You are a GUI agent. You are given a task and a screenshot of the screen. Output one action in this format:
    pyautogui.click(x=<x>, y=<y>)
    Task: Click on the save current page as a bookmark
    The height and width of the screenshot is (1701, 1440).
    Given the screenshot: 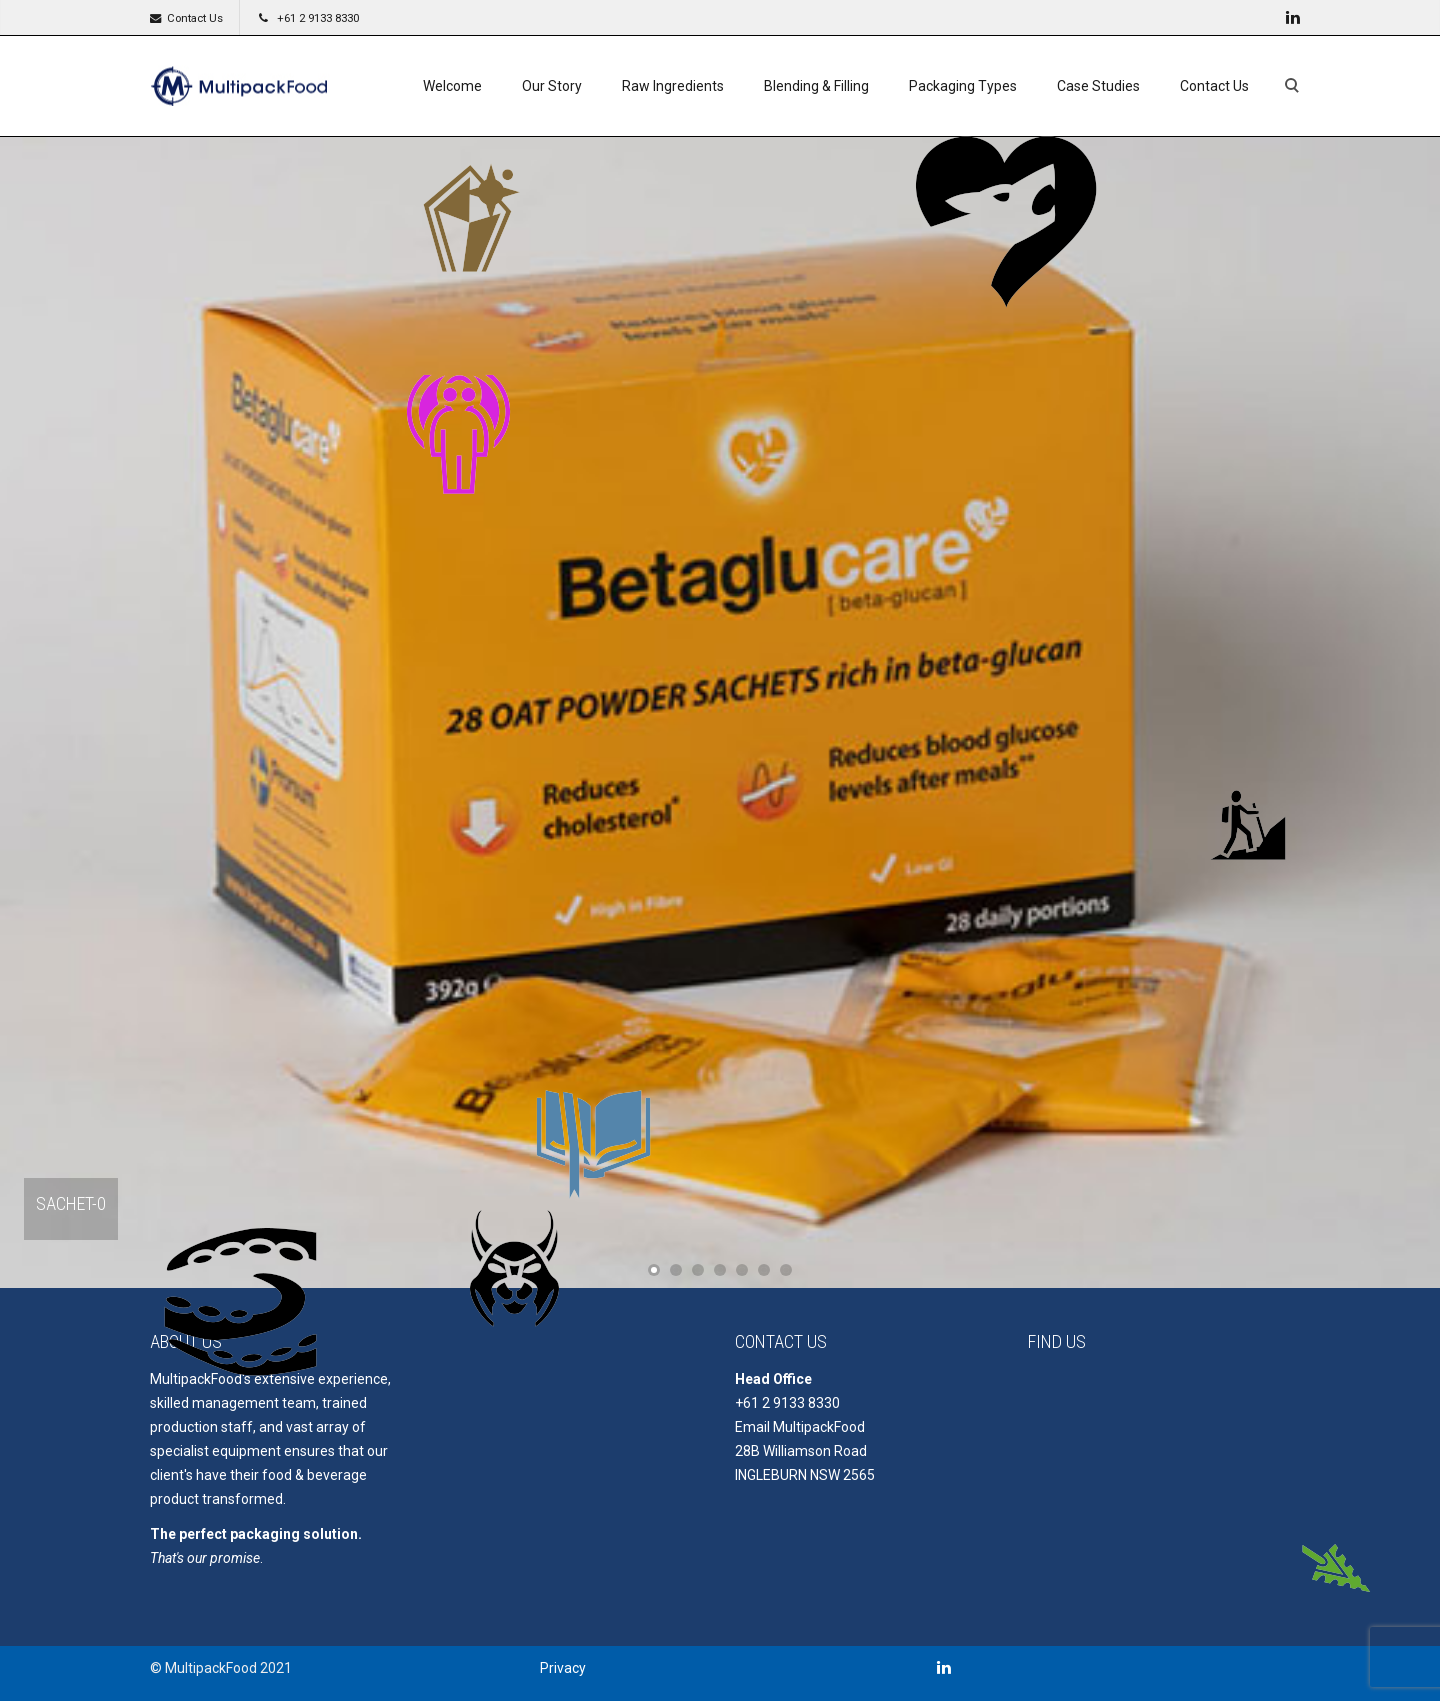 What is the action you would take?
    pyautogui.click(x=593, y=1141)
    